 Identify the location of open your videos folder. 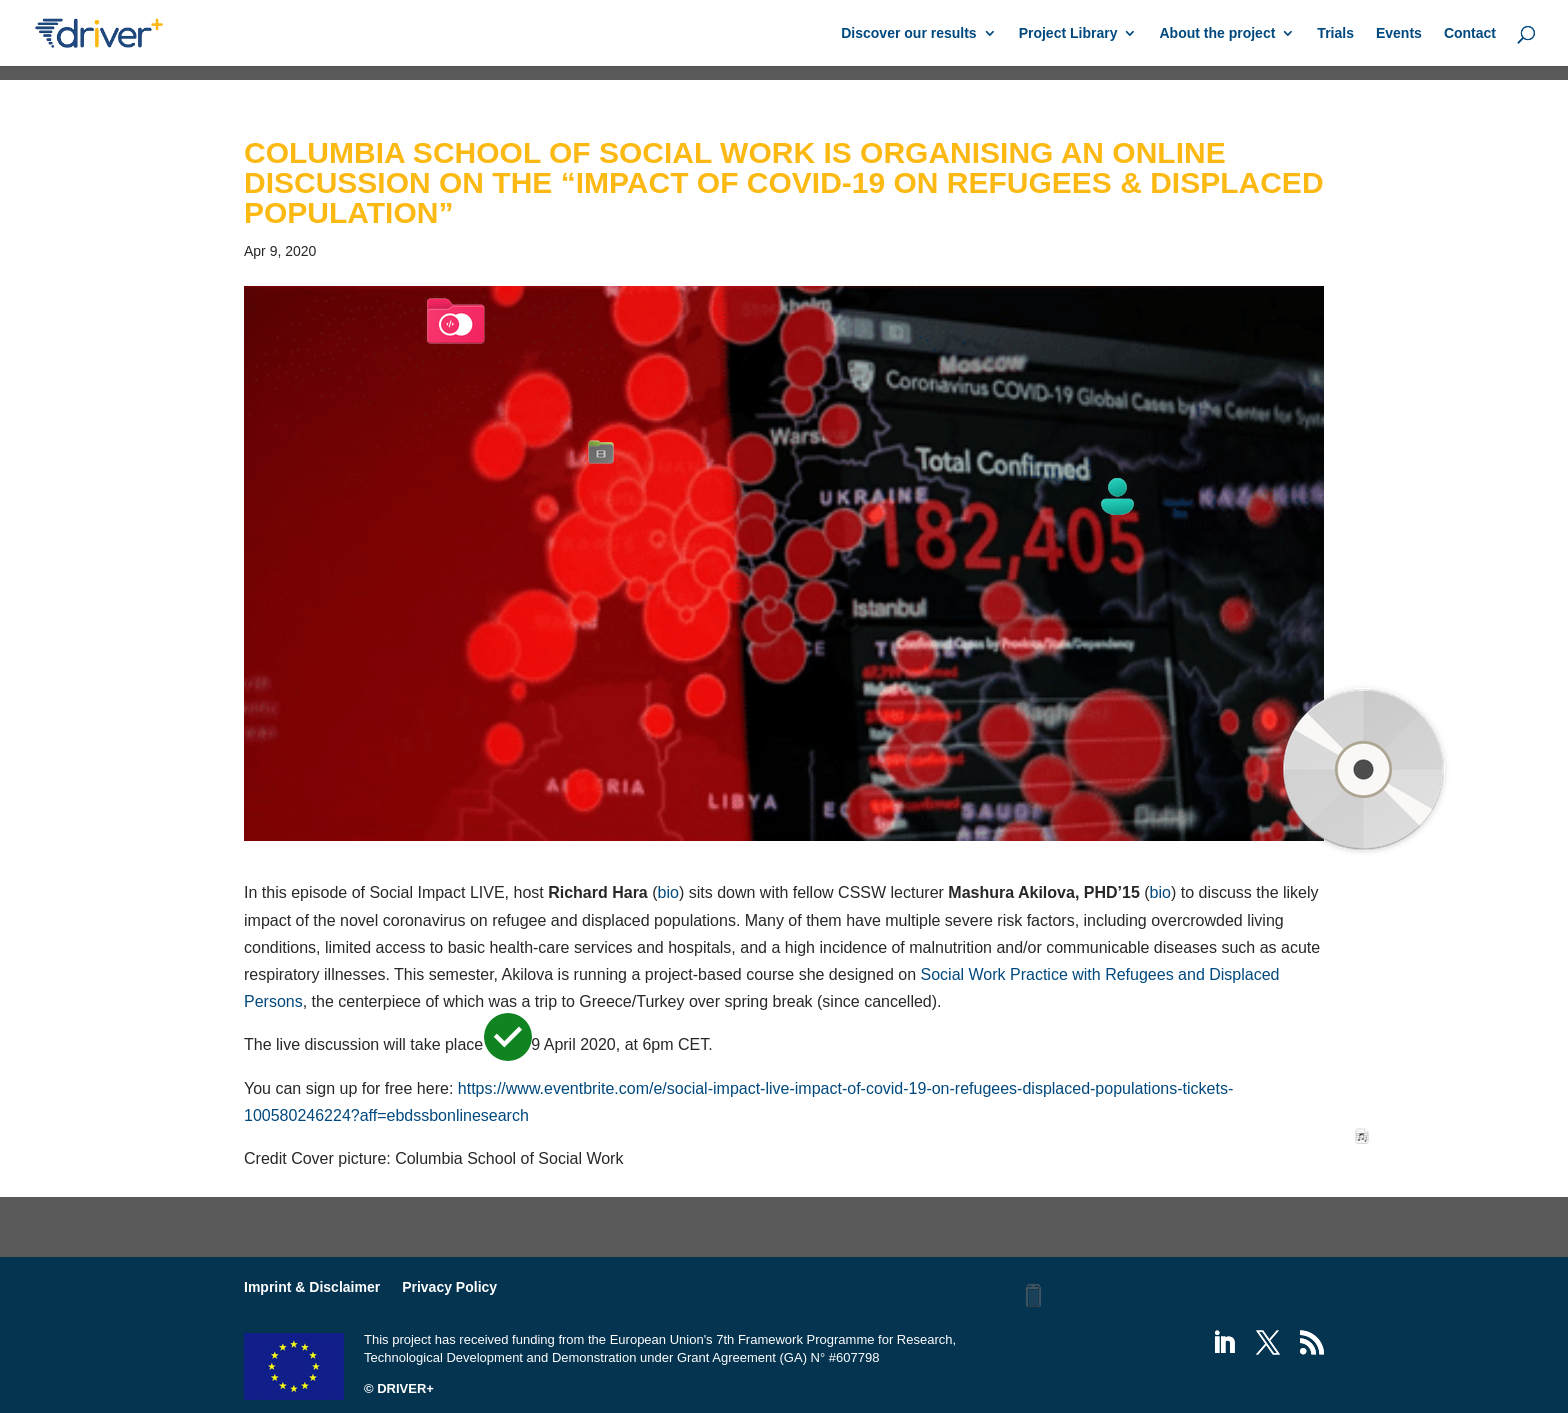
(601, 452).